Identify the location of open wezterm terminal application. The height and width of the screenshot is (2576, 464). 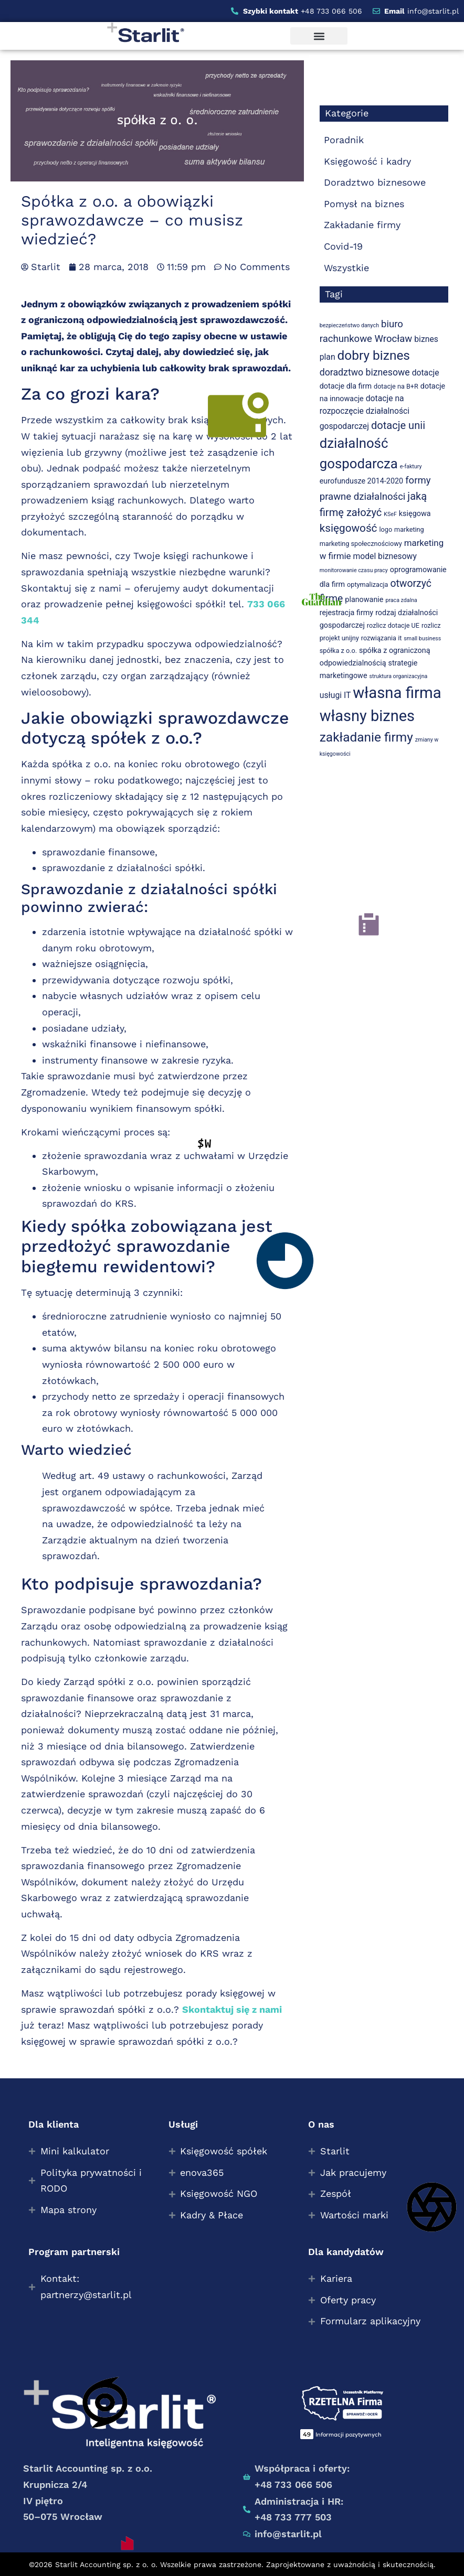
(204, 1143).